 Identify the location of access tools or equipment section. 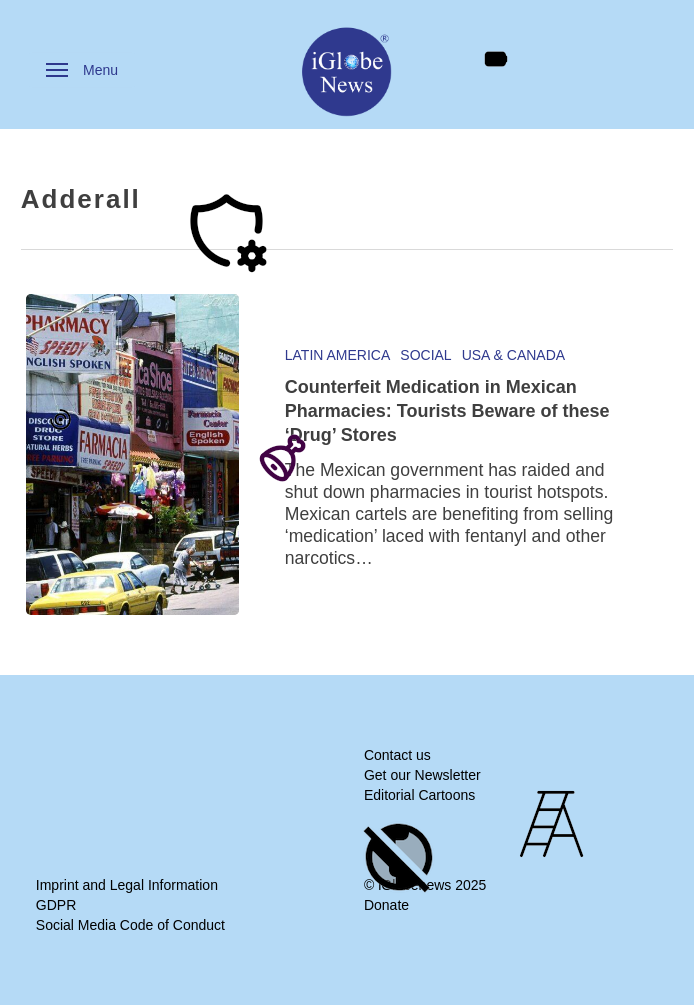
(553, 824).